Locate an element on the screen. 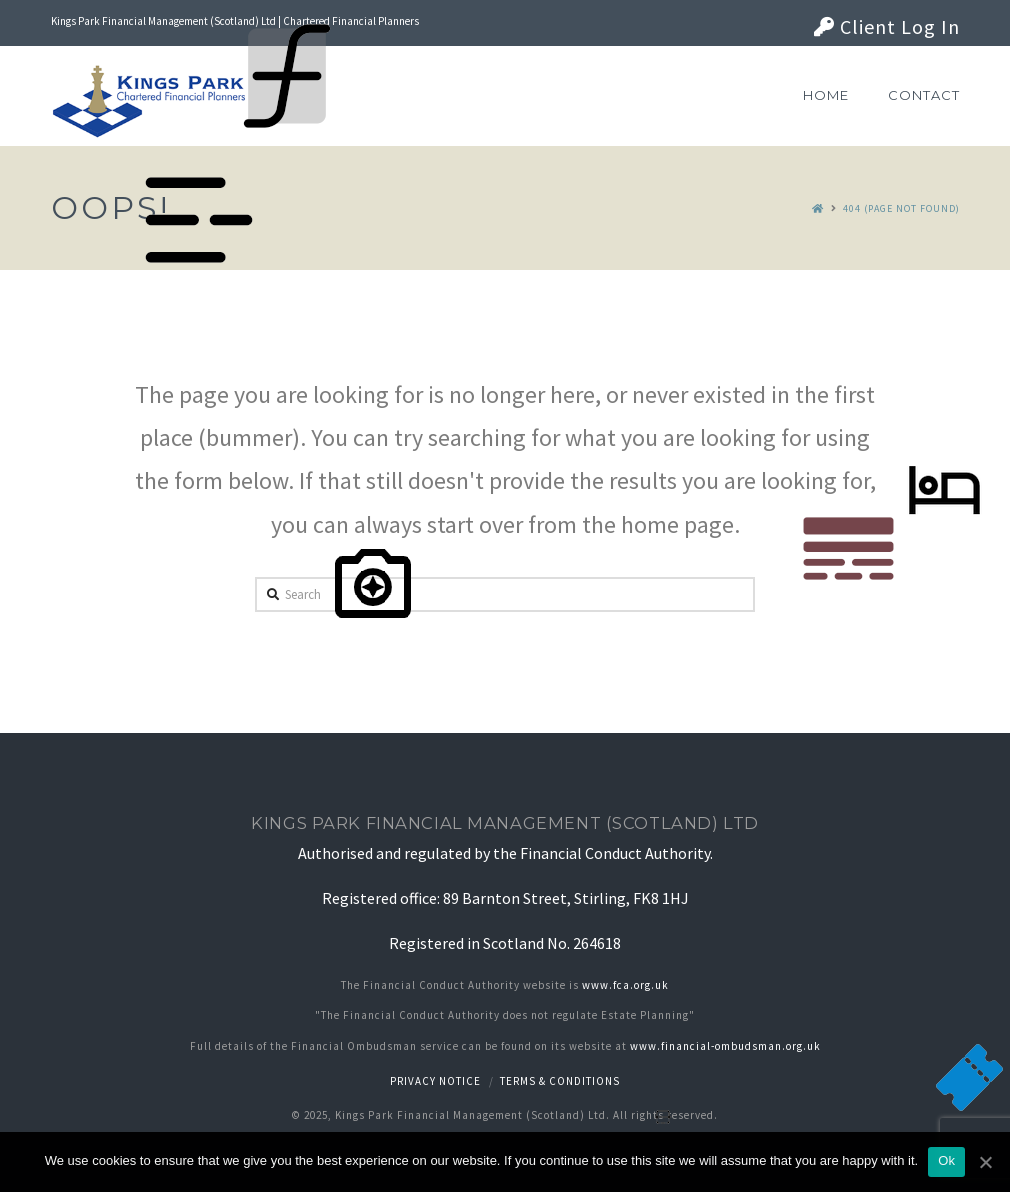 Image resolution: width=1010 pixels, height=1192 pixels. remove an item from the list is located at coordinates (199, 220).